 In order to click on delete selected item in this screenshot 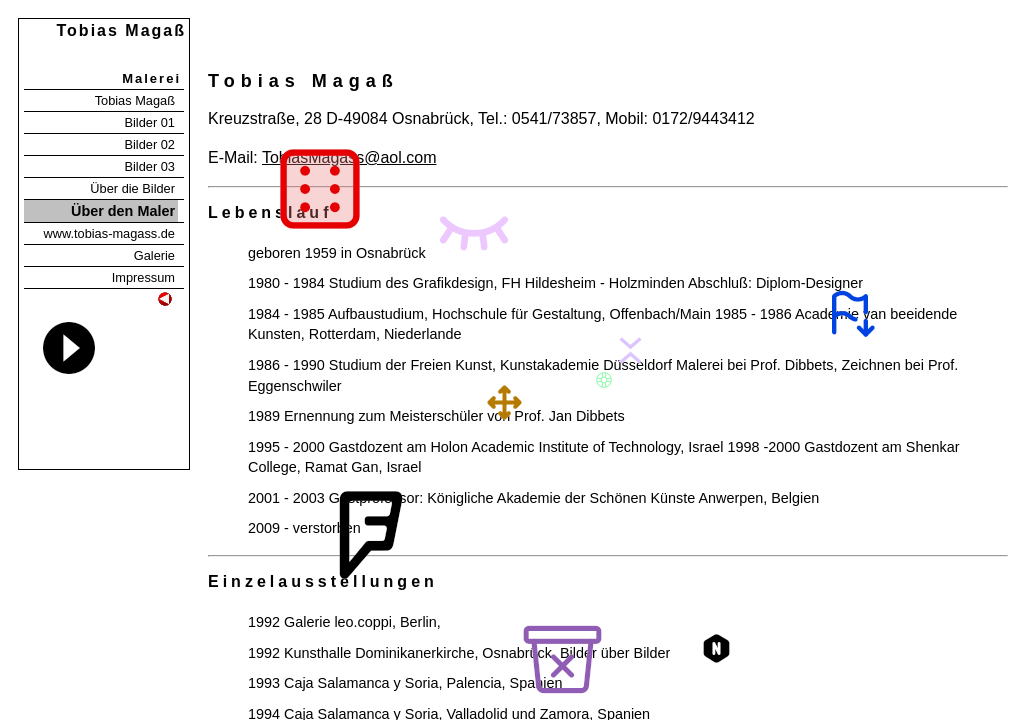, I will do `click(562, 659)`.